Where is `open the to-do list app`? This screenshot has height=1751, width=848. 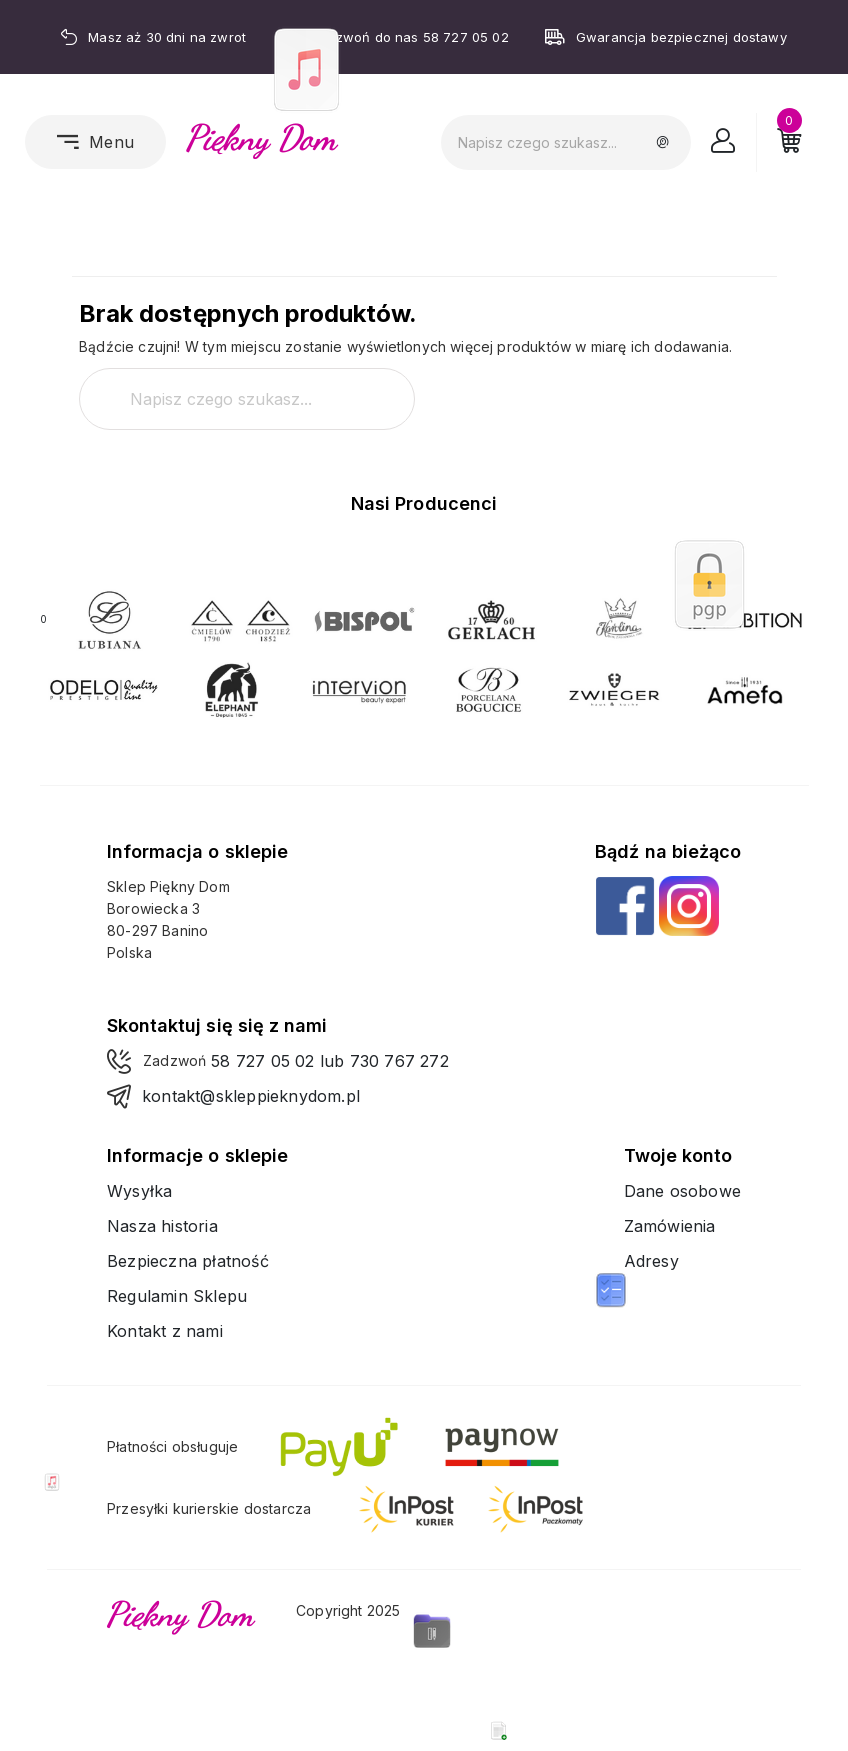 open the to-do list app is located at coordinates (611, 1290).